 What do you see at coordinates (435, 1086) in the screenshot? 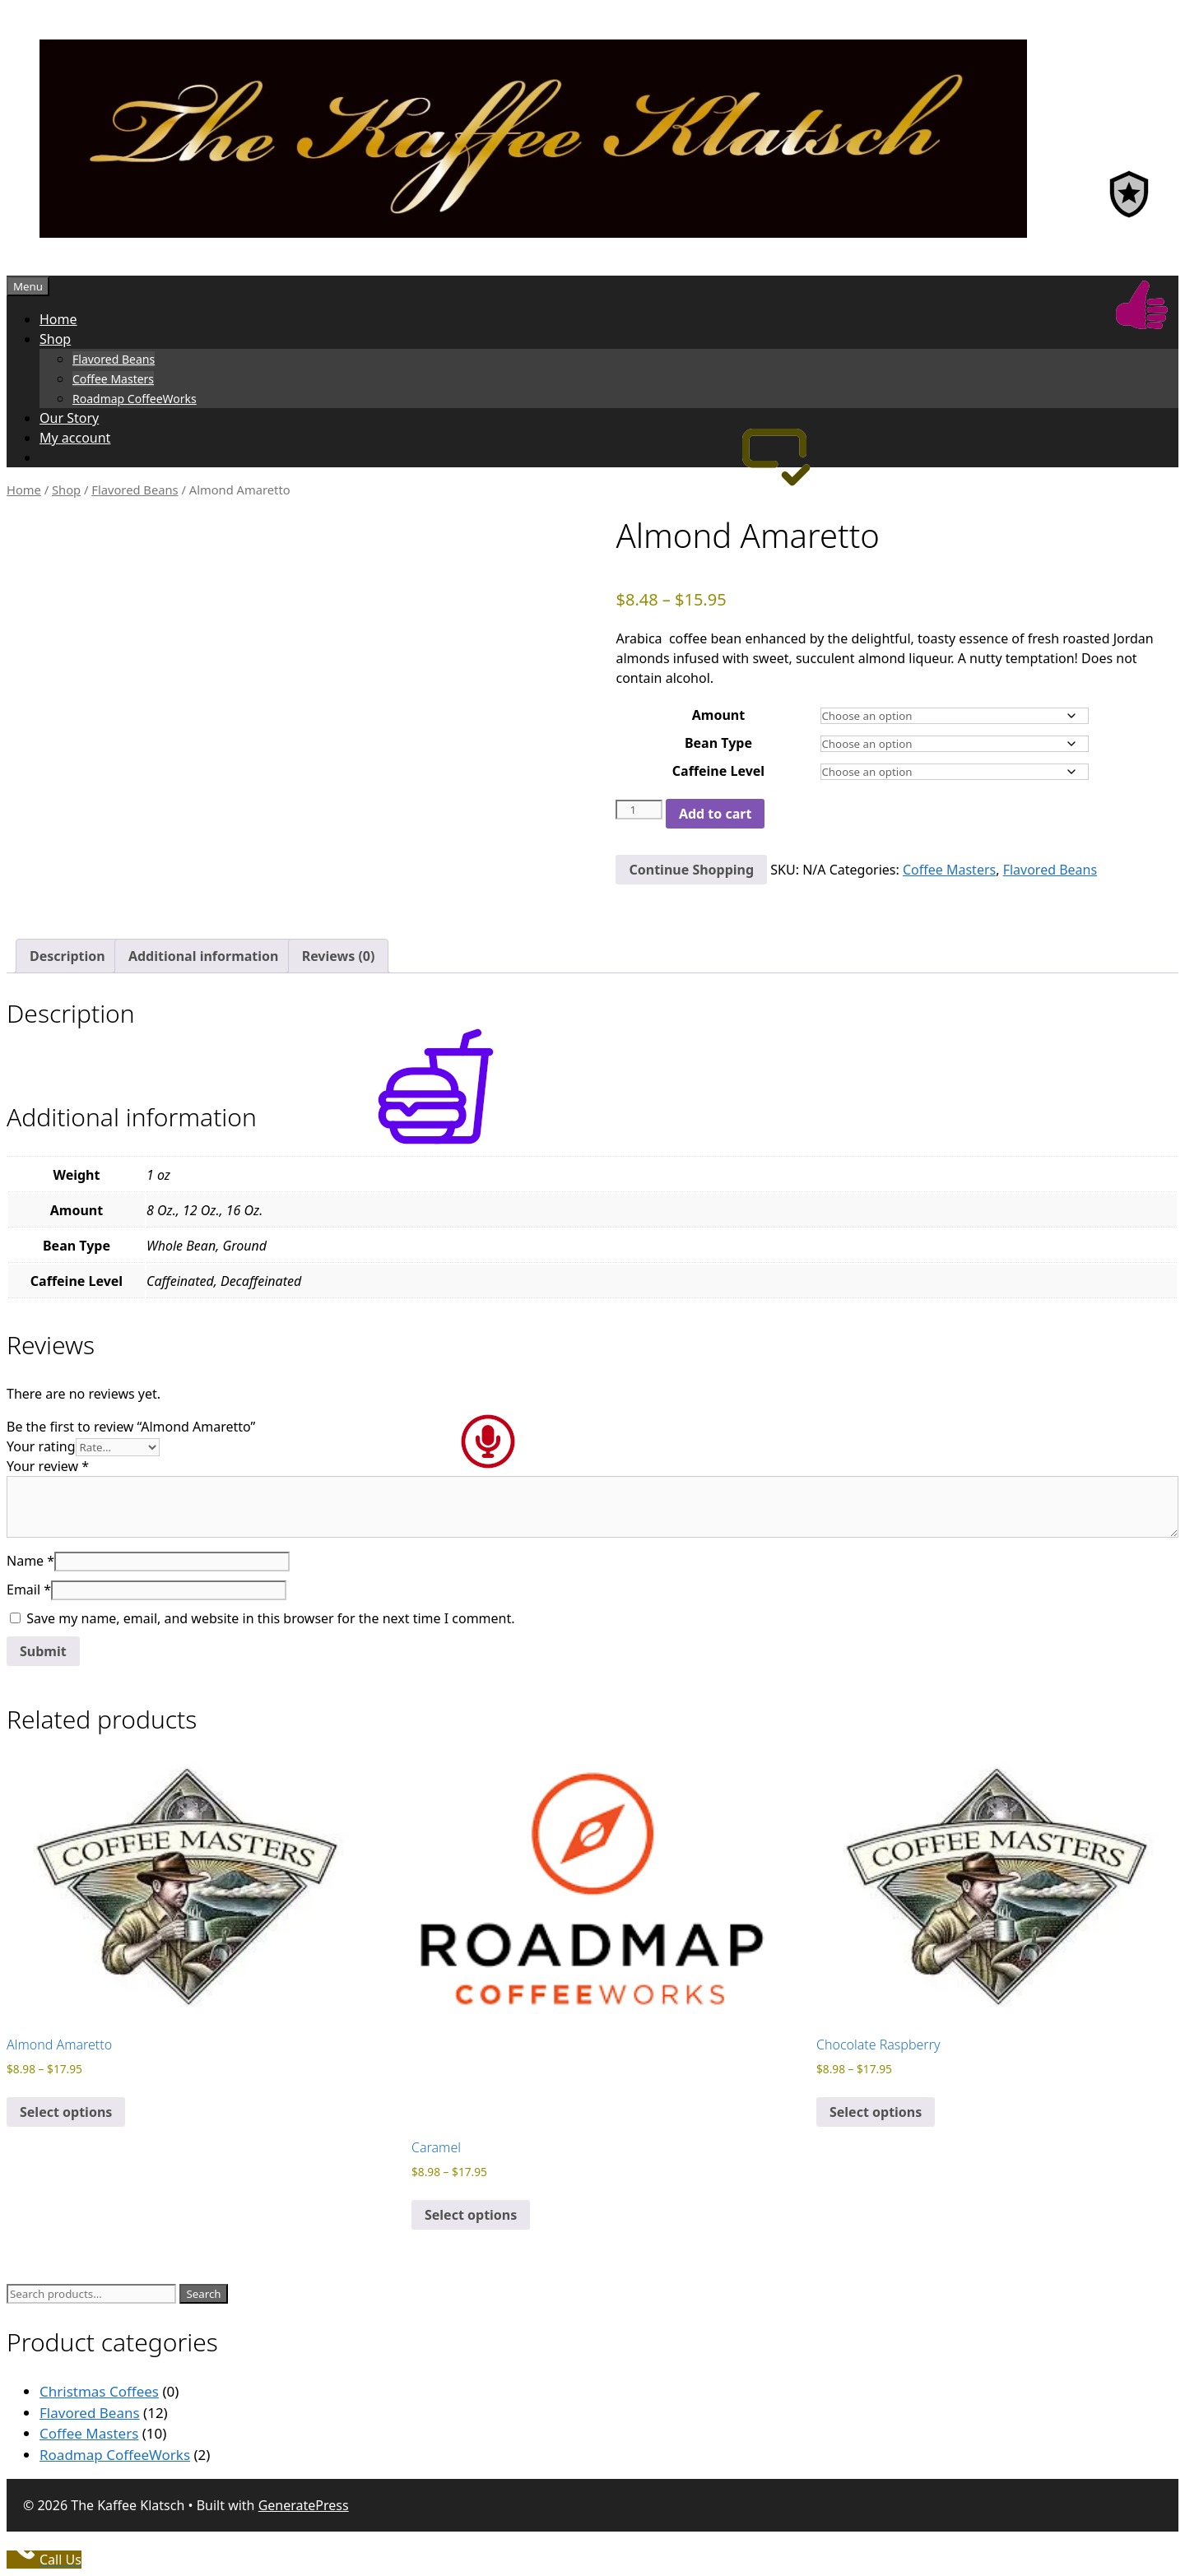
I see `browse nearby fast food restaurants` at bounding box center [435, 1086].